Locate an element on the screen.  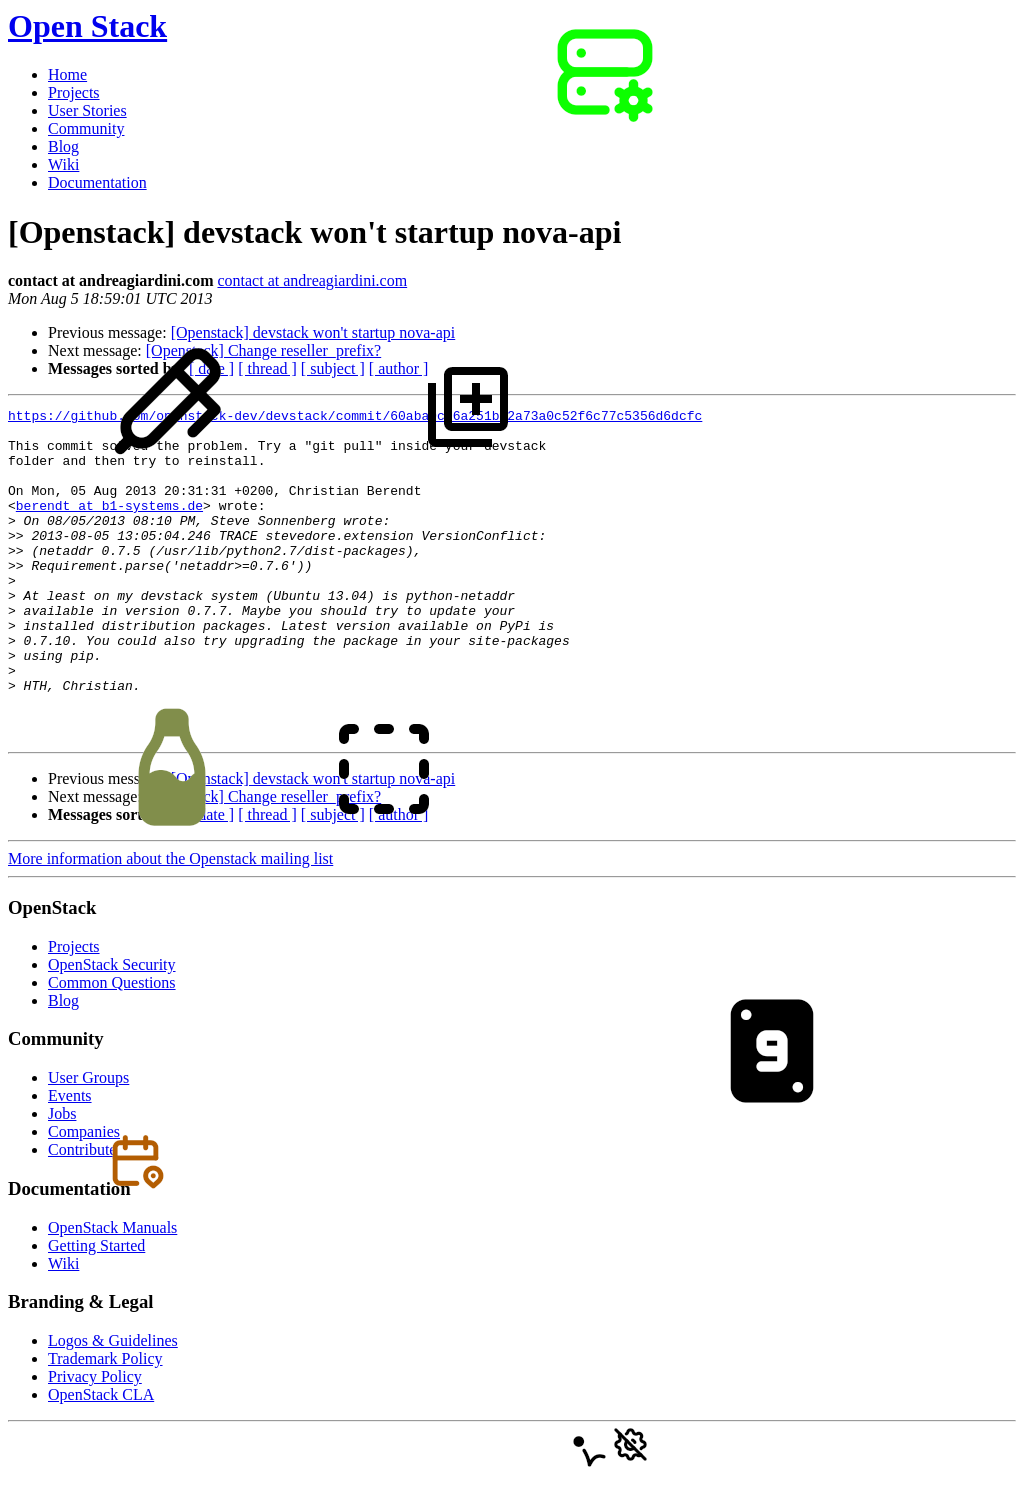
add item to your library is located at coordinates (468, 407).